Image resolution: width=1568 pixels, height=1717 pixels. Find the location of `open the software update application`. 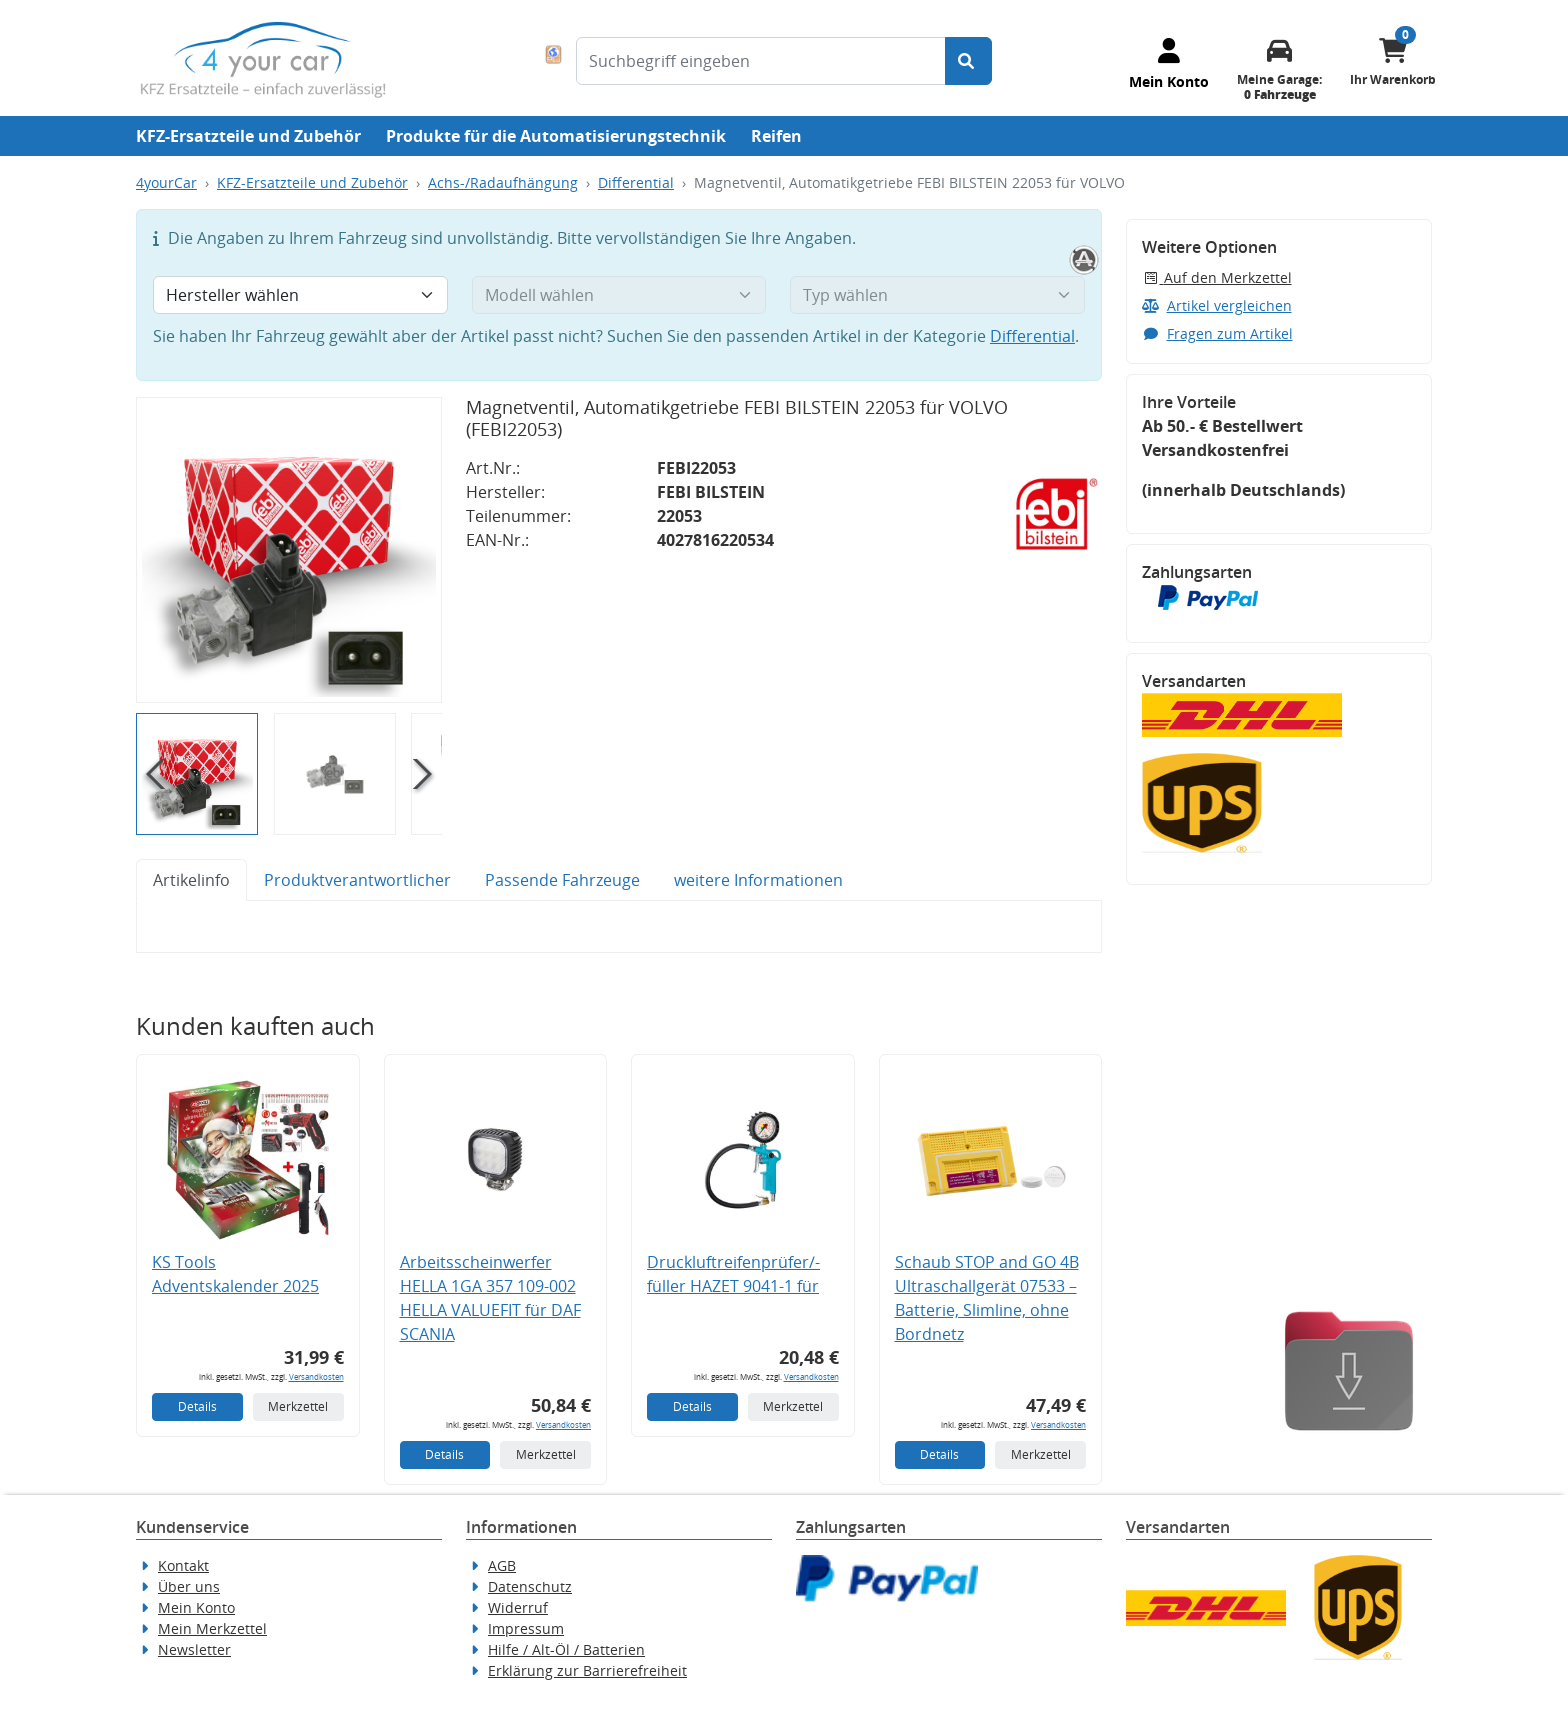

open the software update application is located at coordinates (1084, 260).